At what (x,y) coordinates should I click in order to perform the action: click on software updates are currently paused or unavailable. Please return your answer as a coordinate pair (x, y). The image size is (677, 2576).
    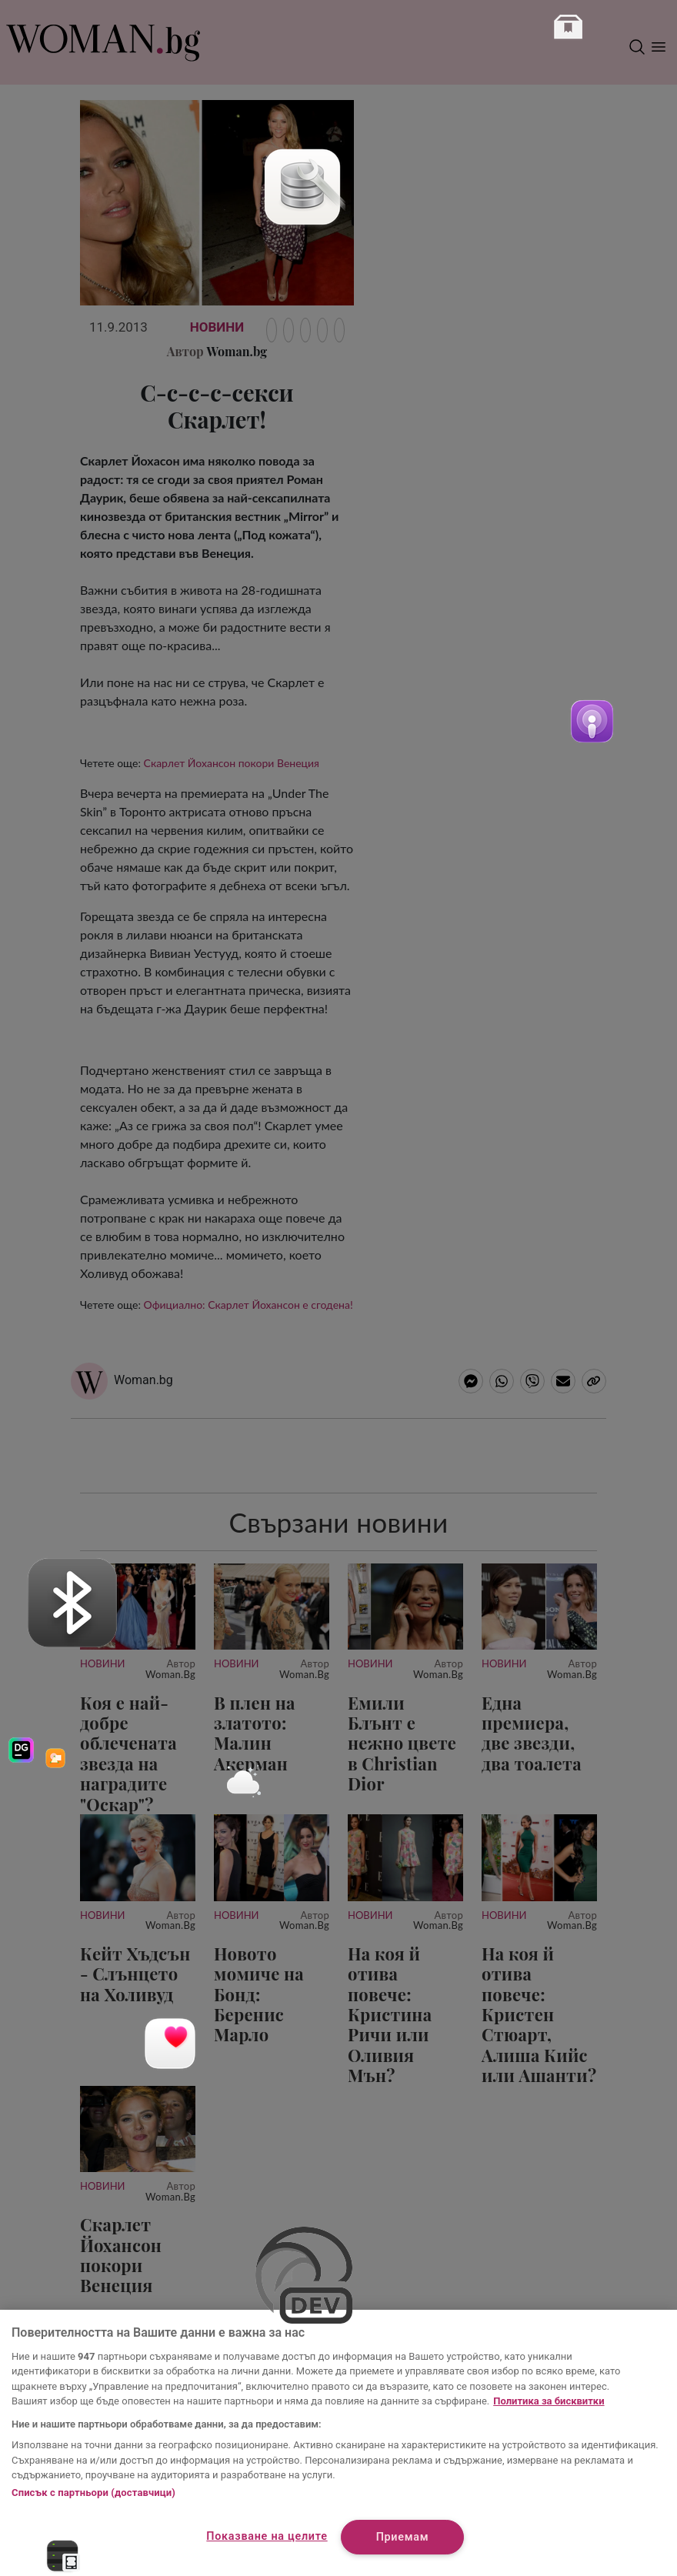
    Looking at the image, I should click on (568, 22).